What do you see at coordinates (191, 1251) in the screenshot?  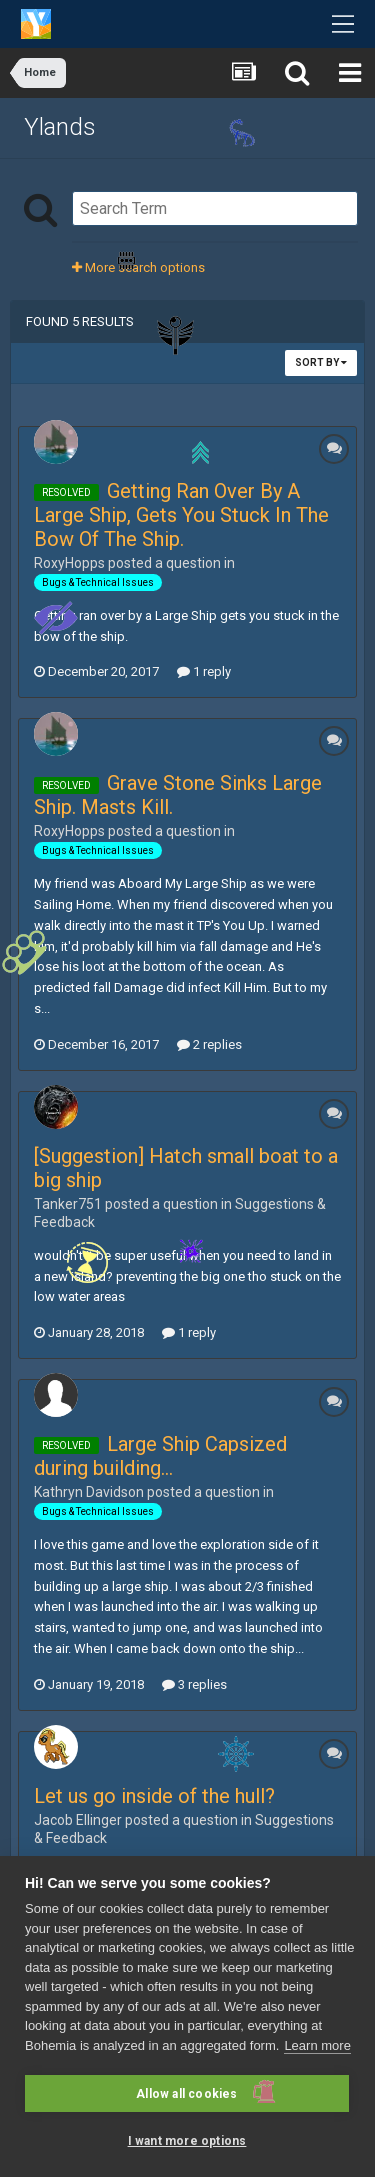 I see `trigger an explosion or blast effect` at bounding box center [191, 1251].